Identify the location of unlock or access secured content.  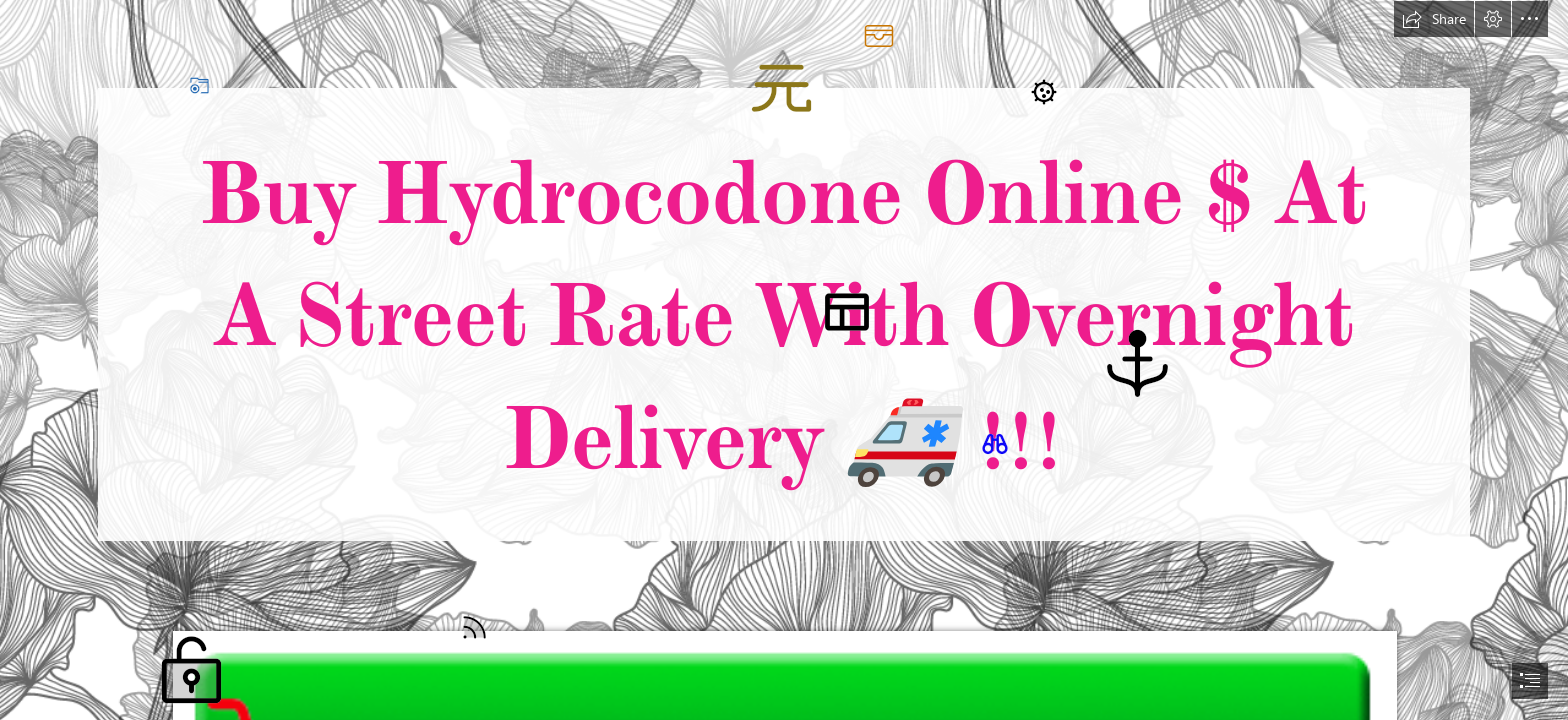
(191, 673).